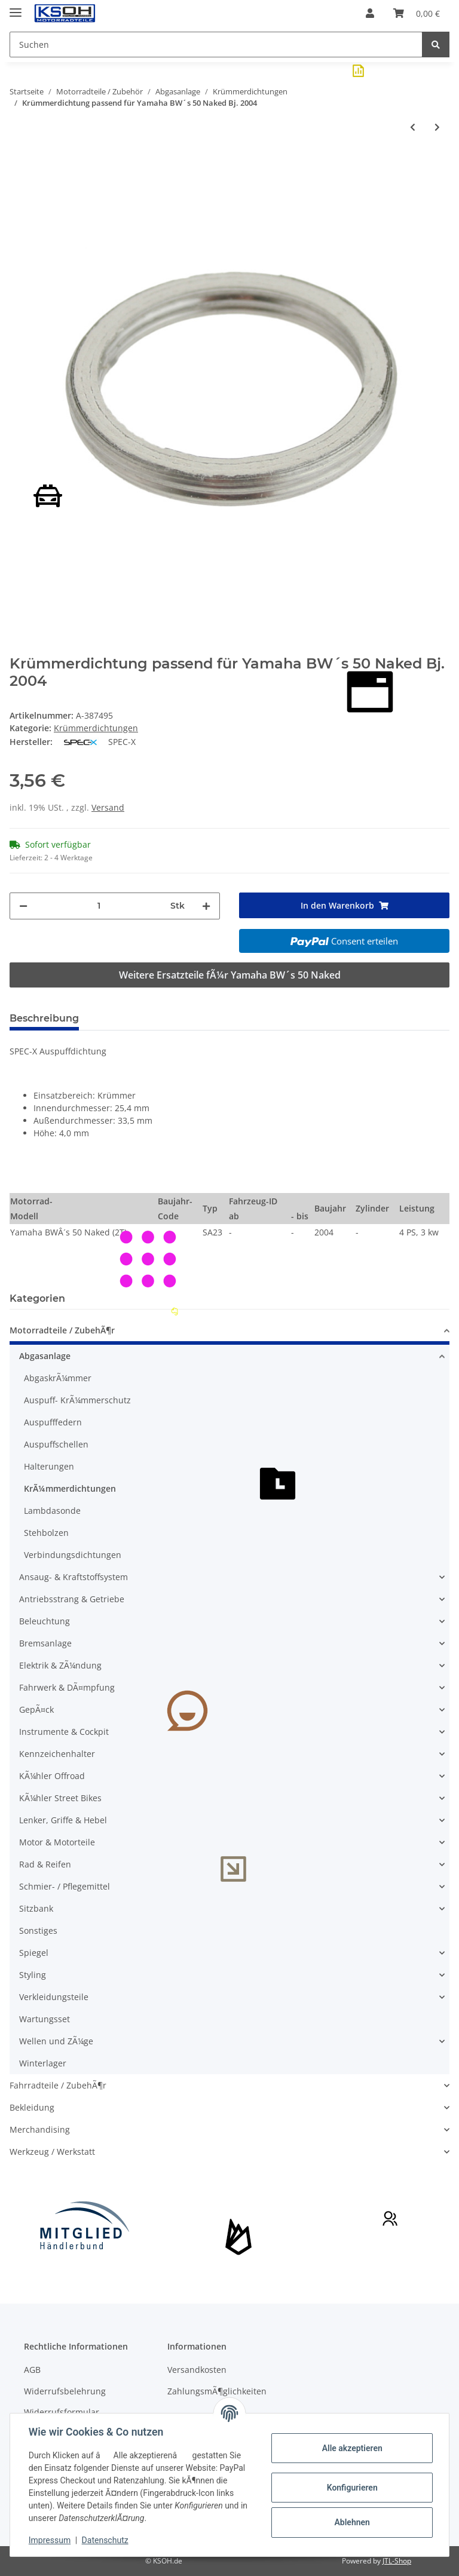 The height and width of the screenshot is (2576, 459). I want to click on Firebase platform logo, so click(238, 2237).